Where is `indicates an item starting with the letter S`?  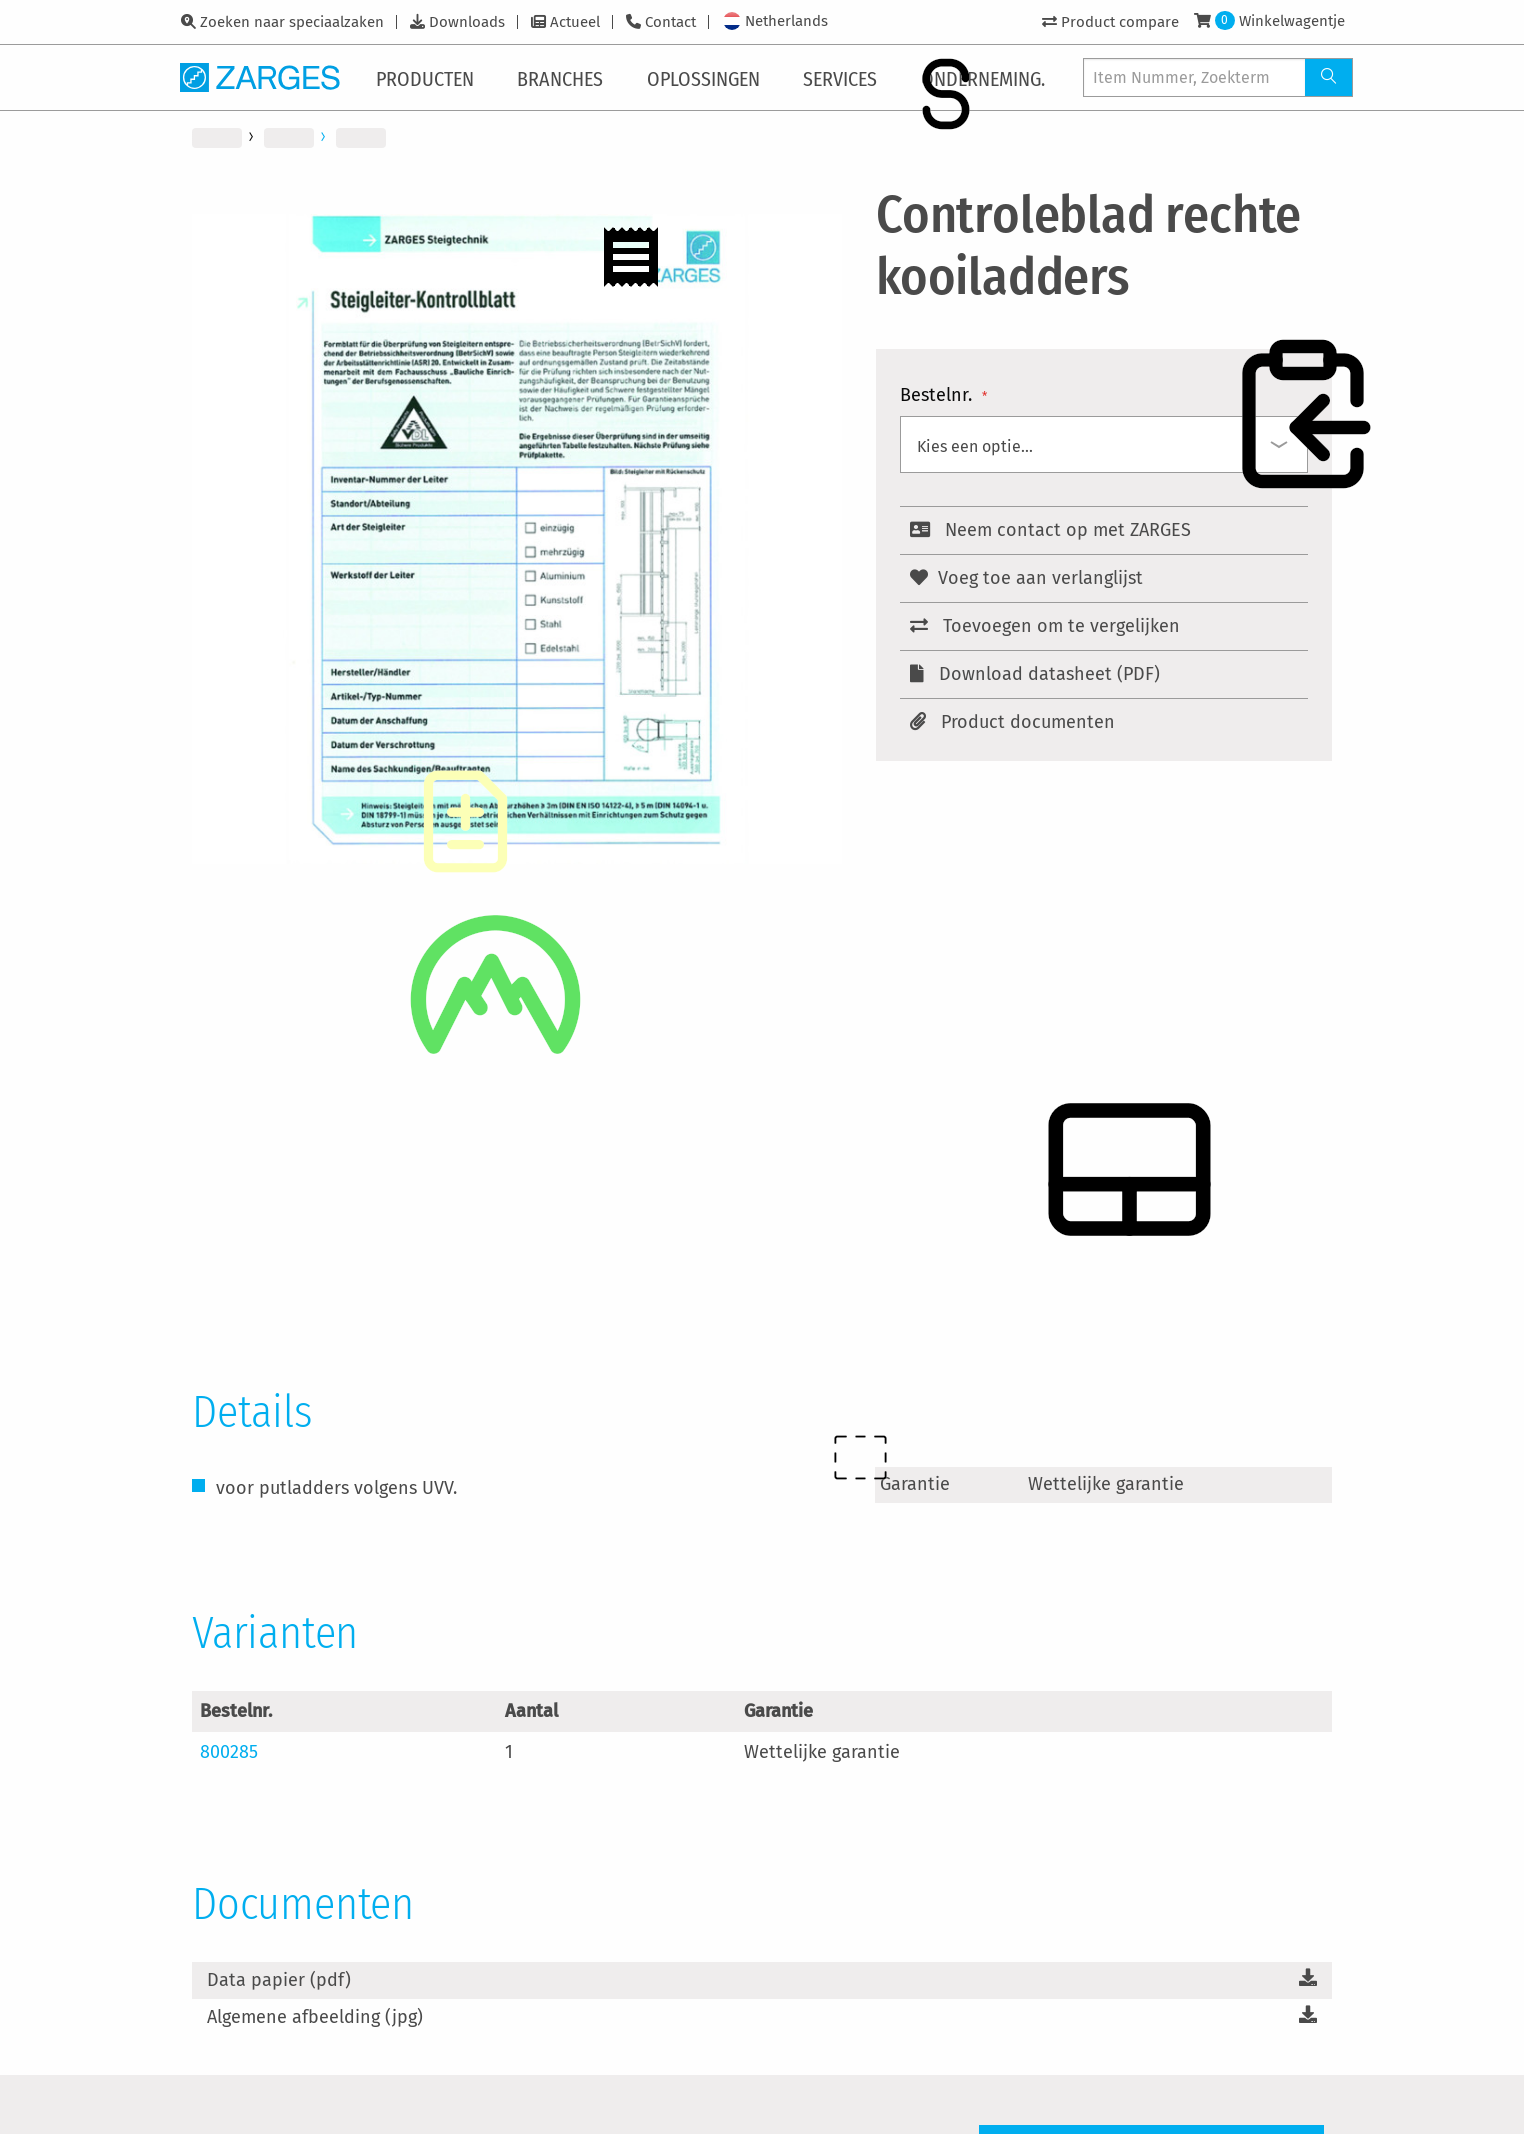
indicates an item starting with the letter S is located at coordinates (946, 94).